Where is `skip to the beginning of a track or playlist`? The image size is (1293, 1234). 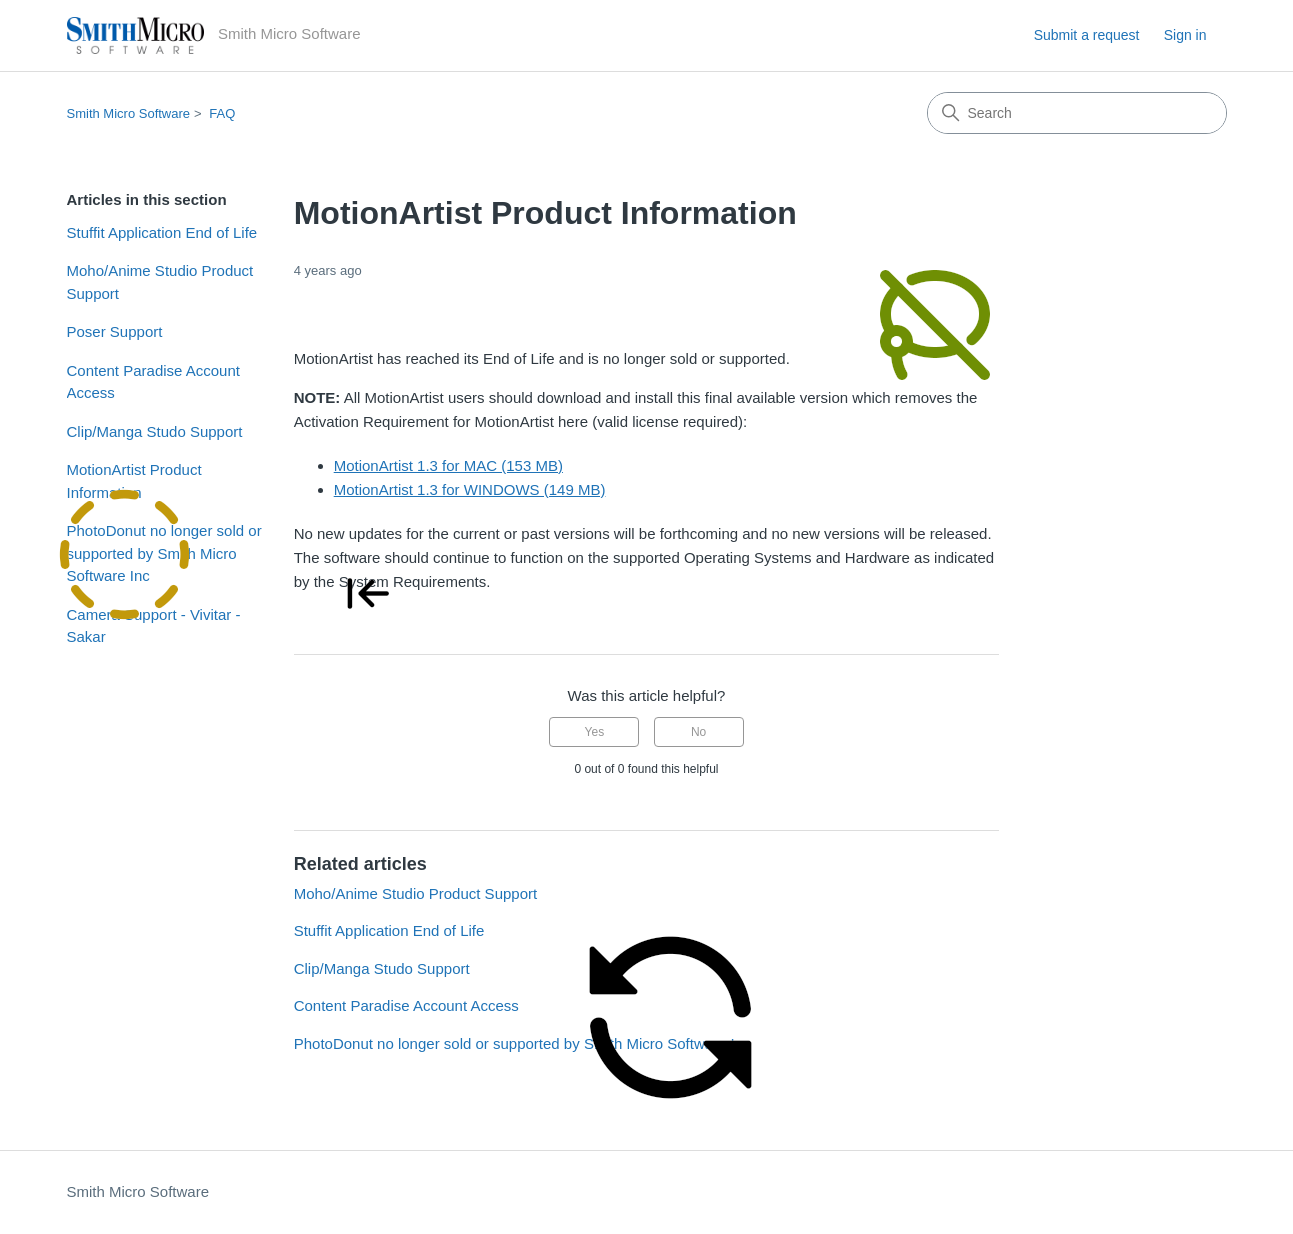
skip to the beginning of a track or playlist is located at coordinates (367, 593).